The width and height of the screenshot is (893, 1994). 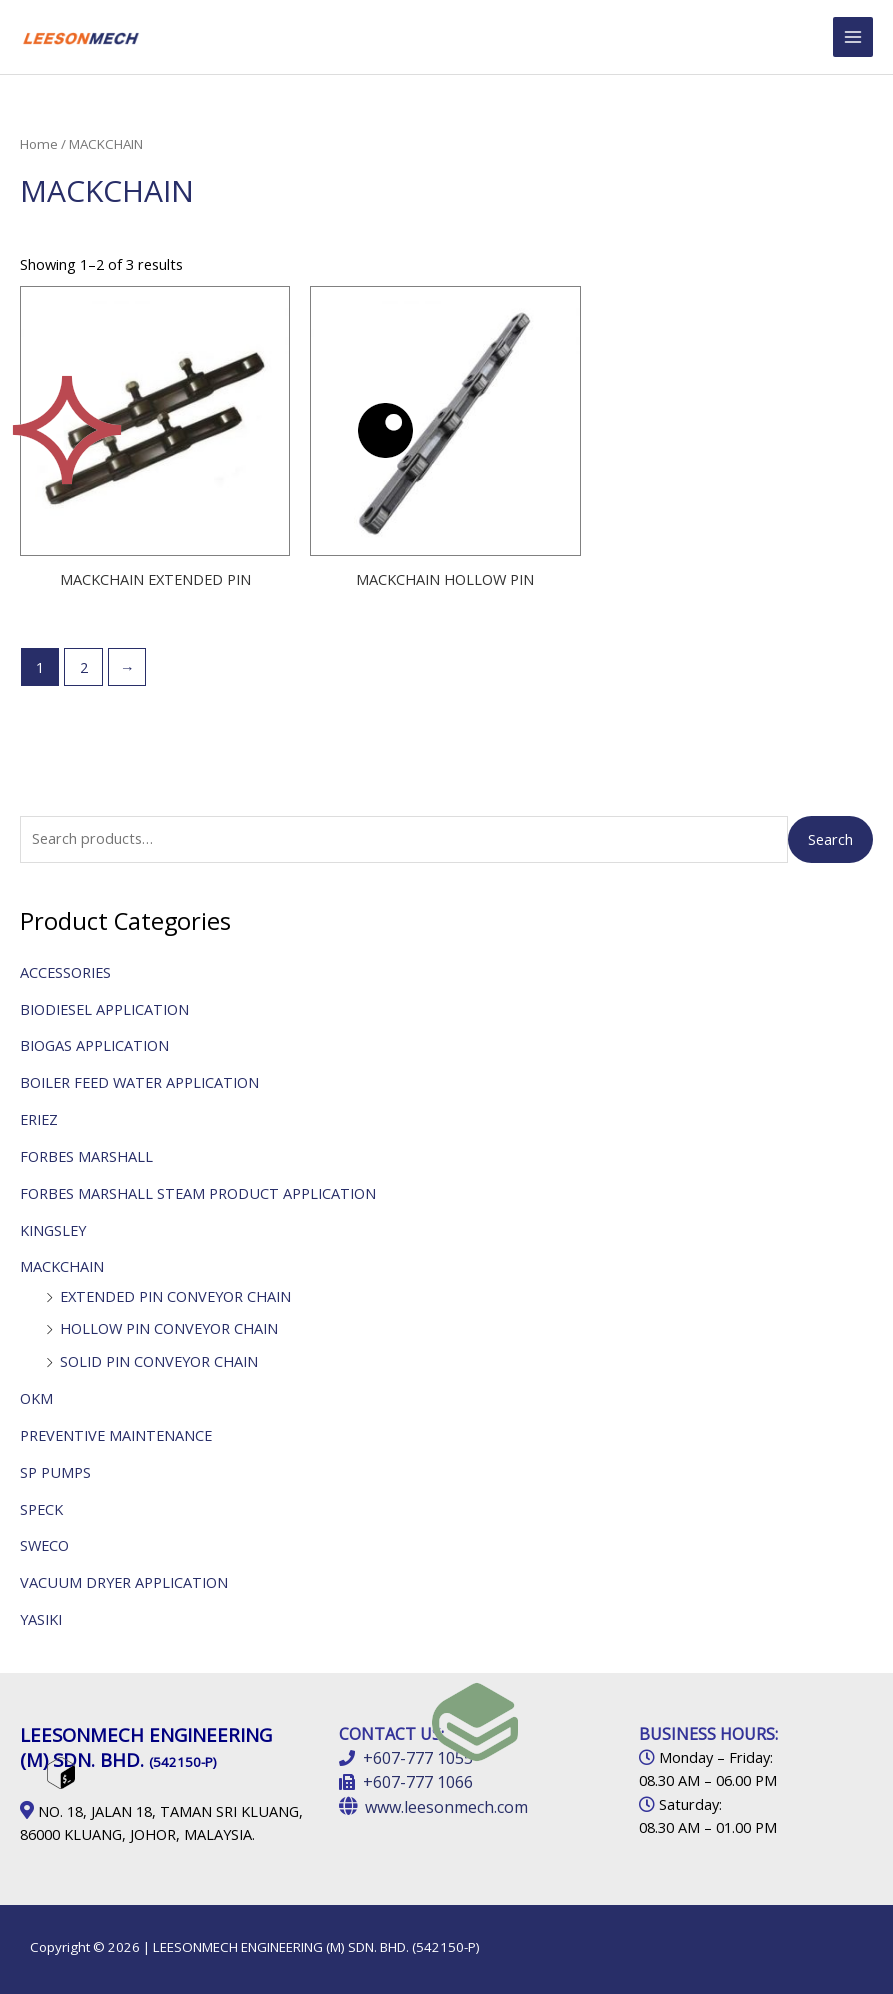 What do you see at coordinates (475, 1722) in the screenshot?
I see `open GitBook documentation` at bounding box center [475, 1722].